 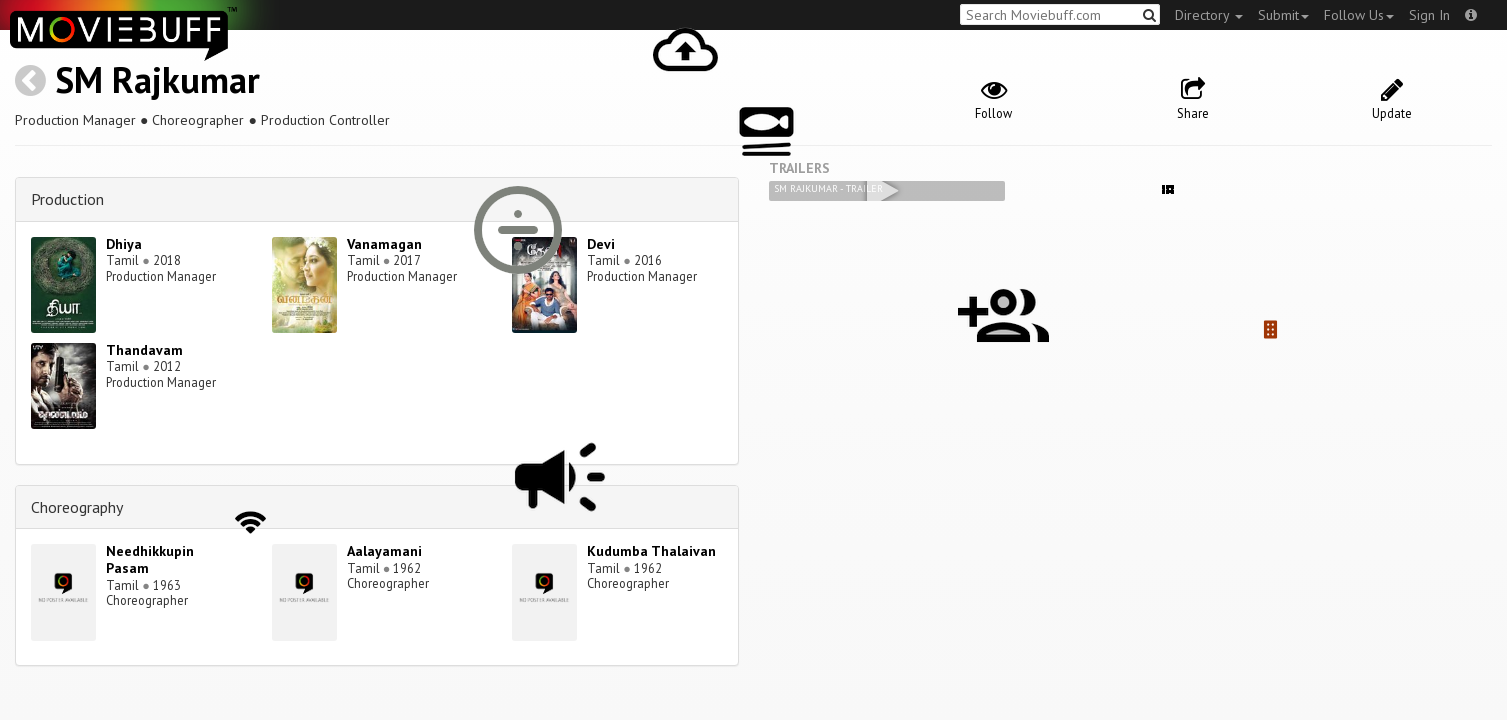 I want to click on perform division calculation, so click(x=518, y=230).